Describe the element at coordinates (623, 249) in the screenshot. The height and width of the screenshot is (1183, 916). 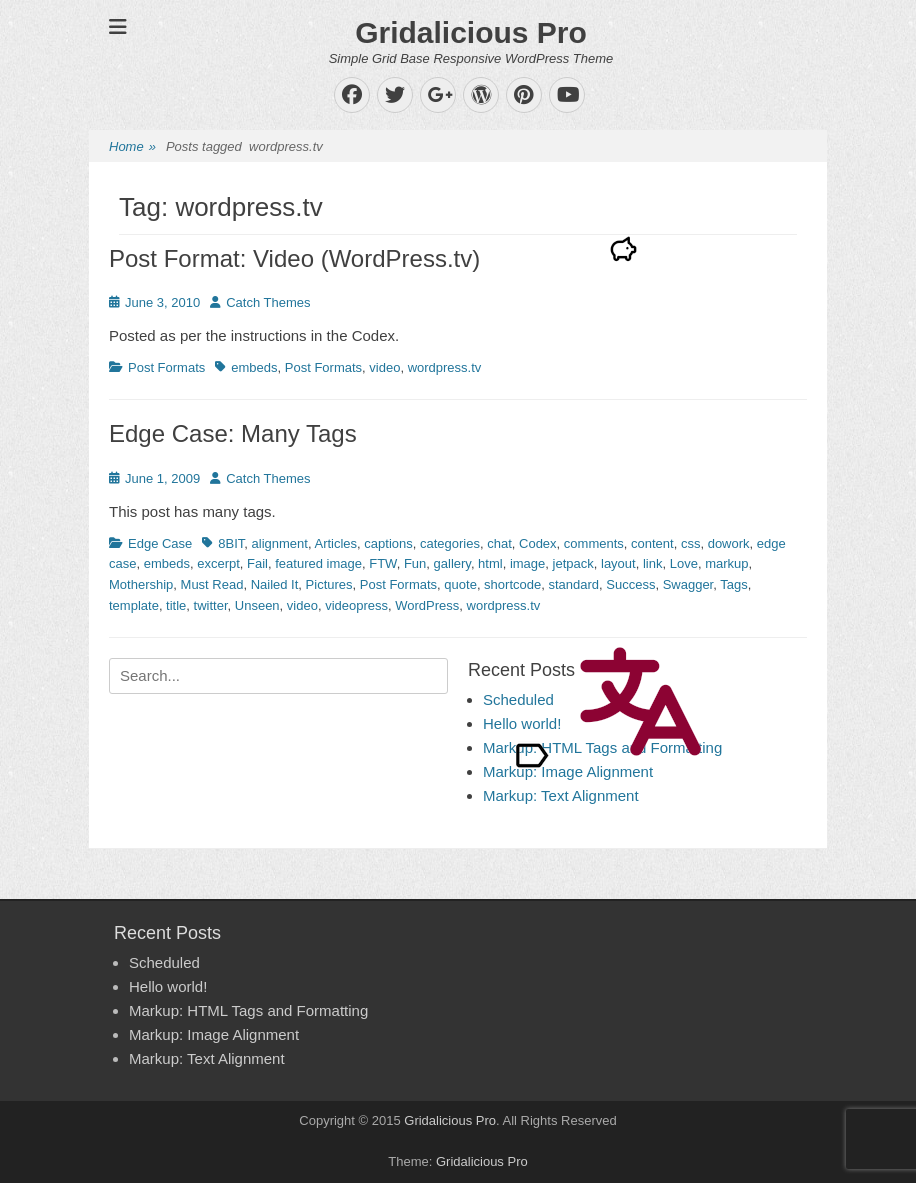
I see `access savings or piggy bank feature` at that location.